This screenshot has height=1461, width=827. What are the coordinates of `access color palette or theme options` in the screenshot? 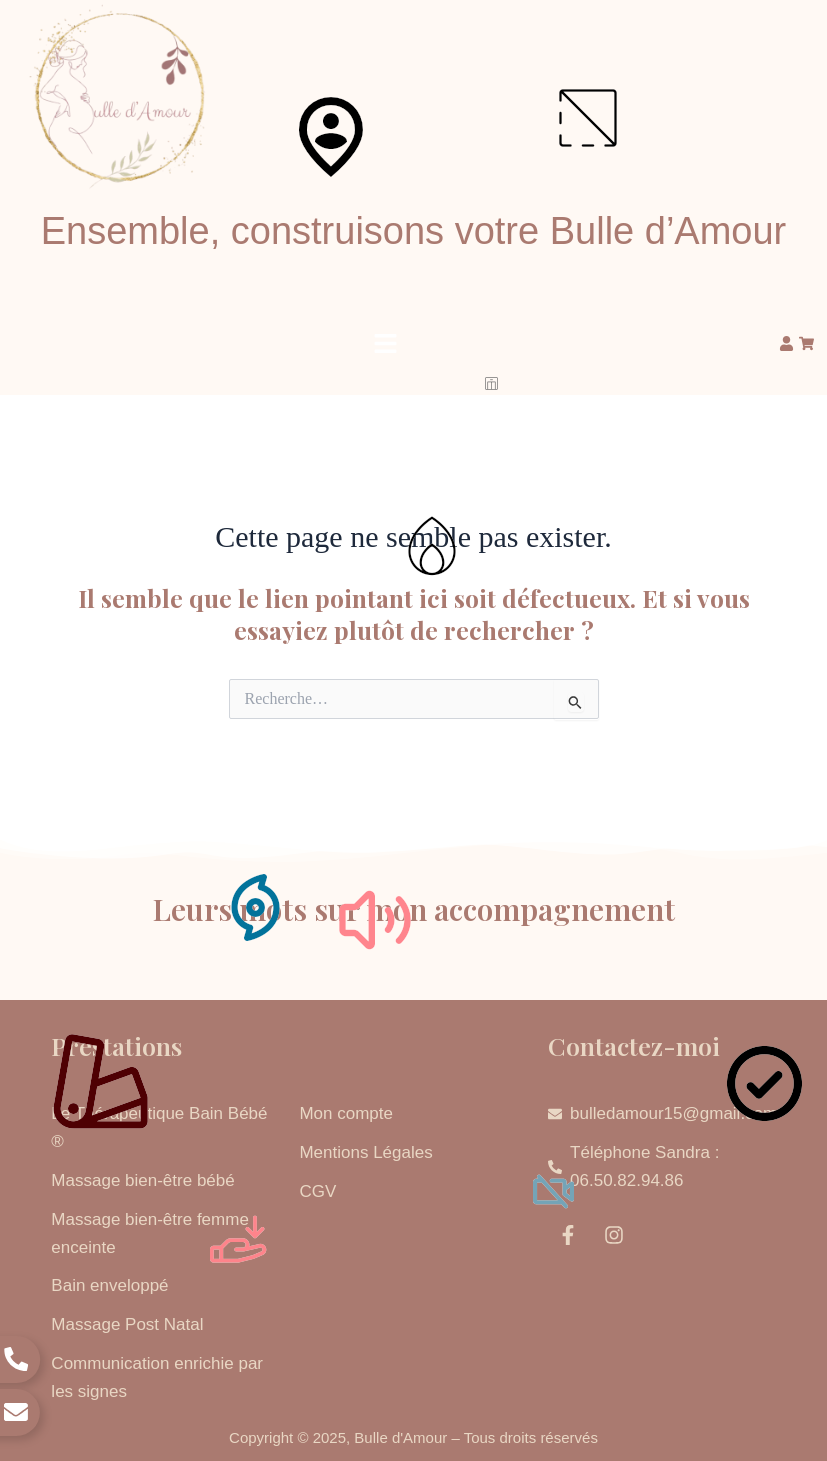 It's located at (97, 1085).